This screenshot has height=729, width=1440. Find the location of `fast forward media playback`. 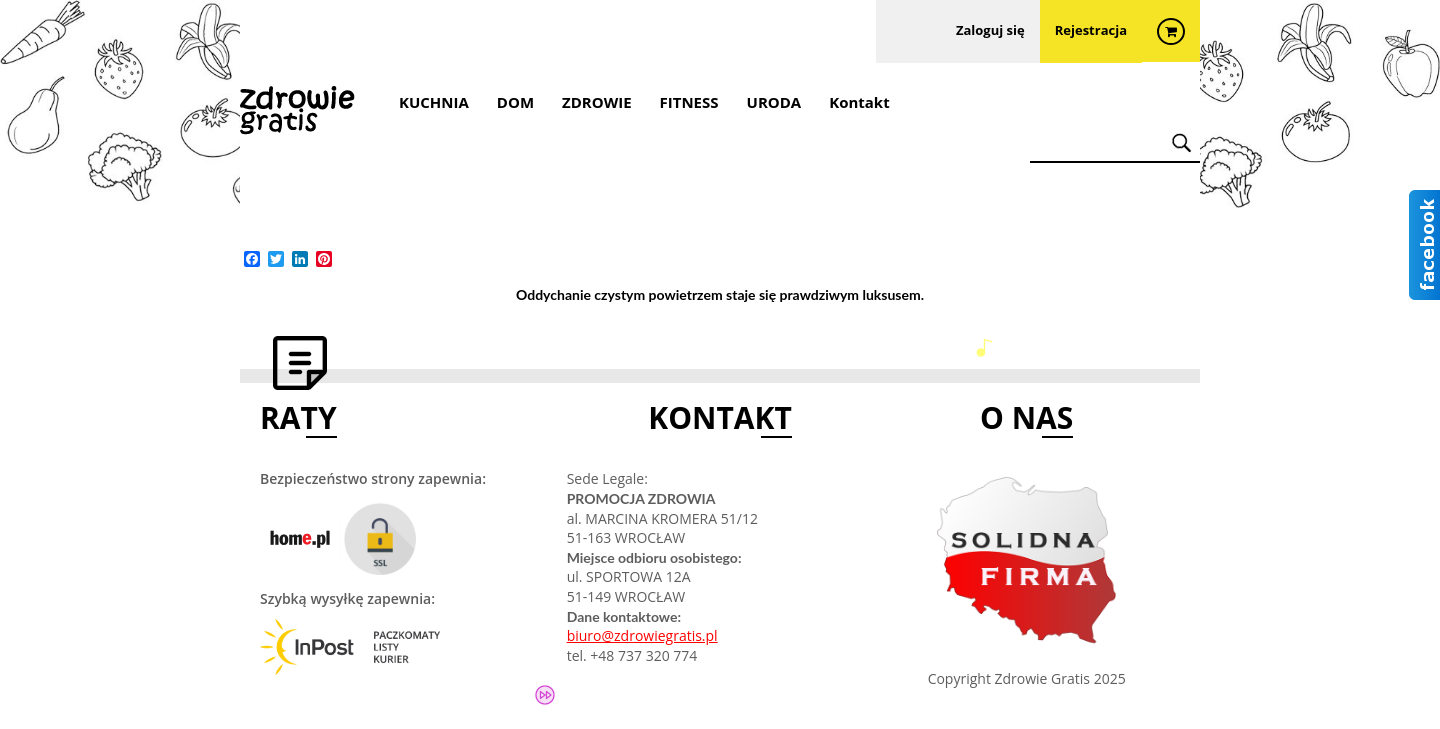

fast forward media playback is located at coordinates (545, 695).